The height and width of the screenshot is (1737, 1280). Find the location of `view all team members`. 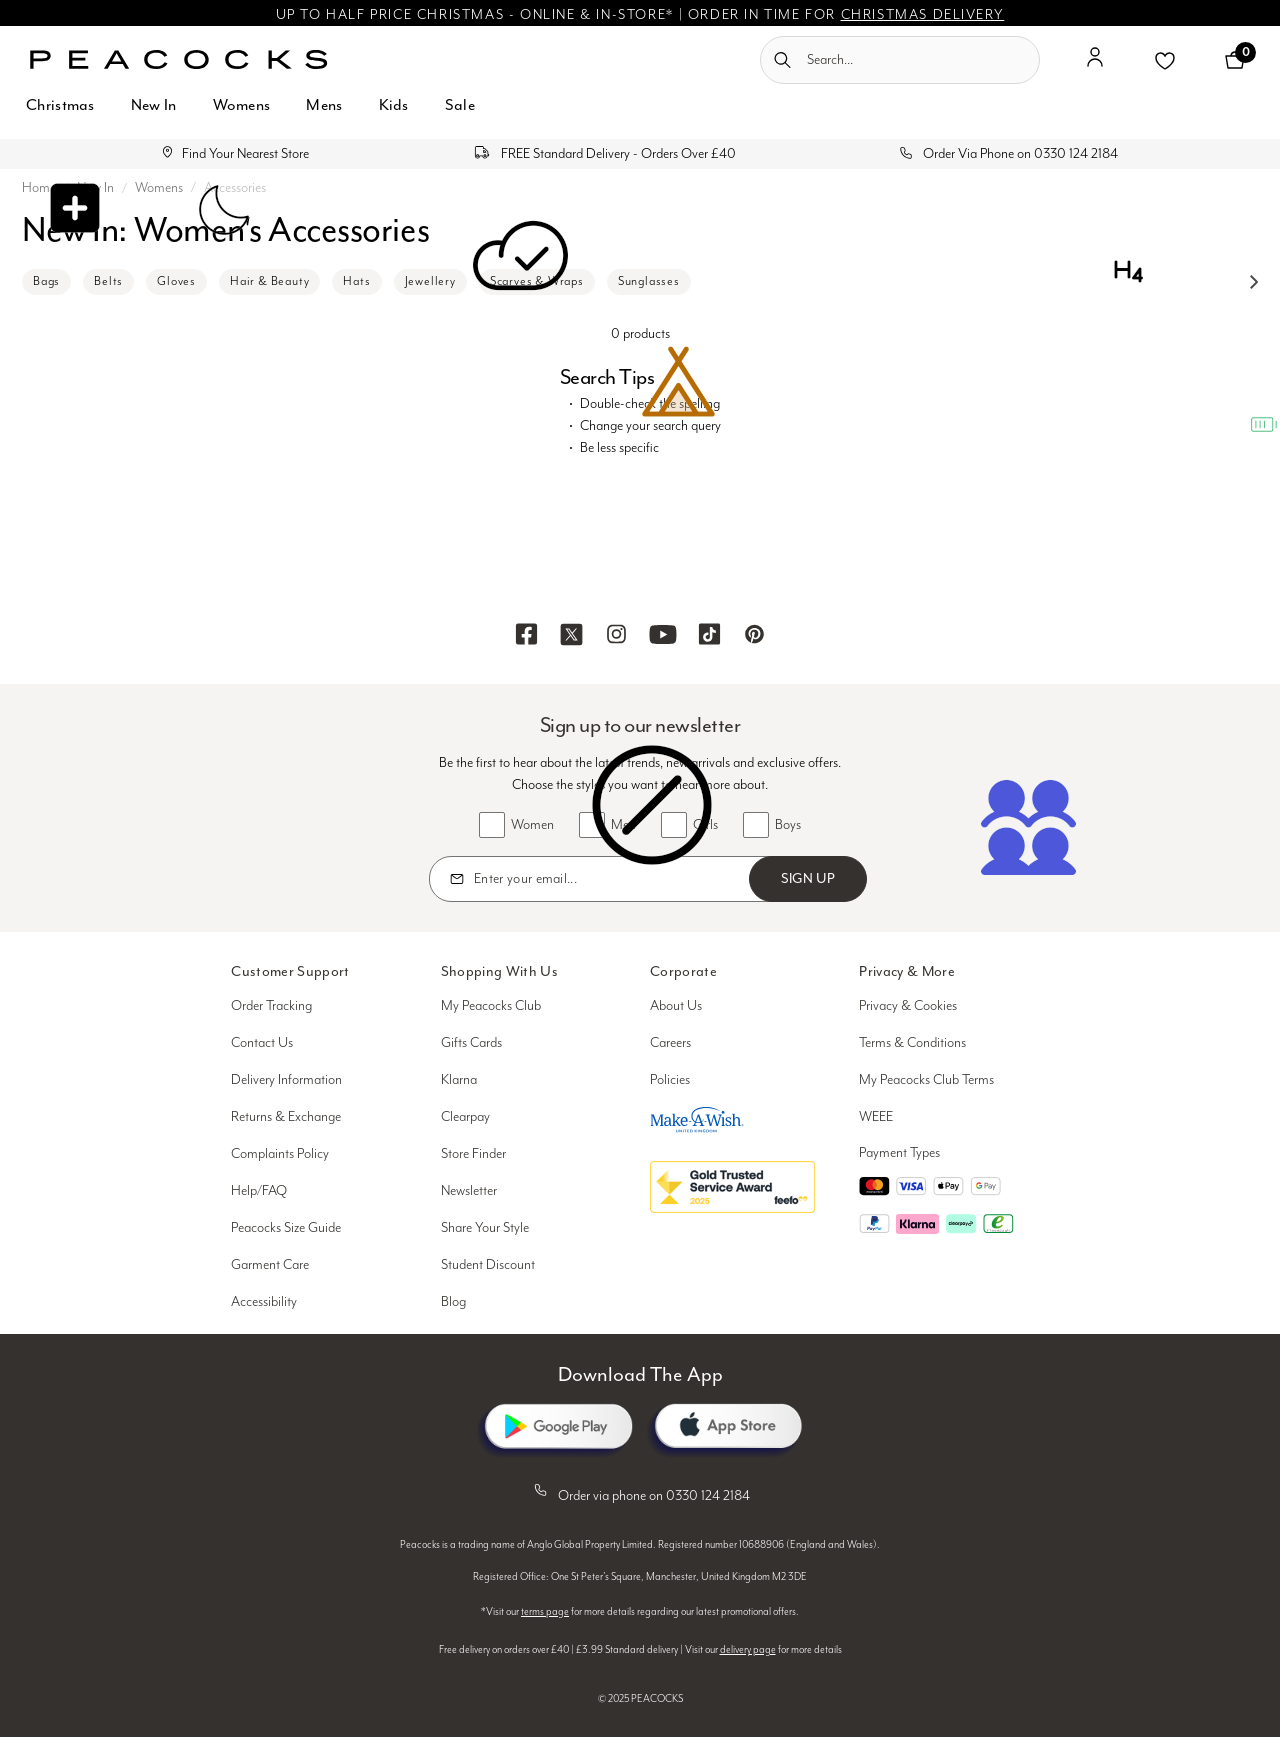

view all team members is located at coordinates (1028, 827).